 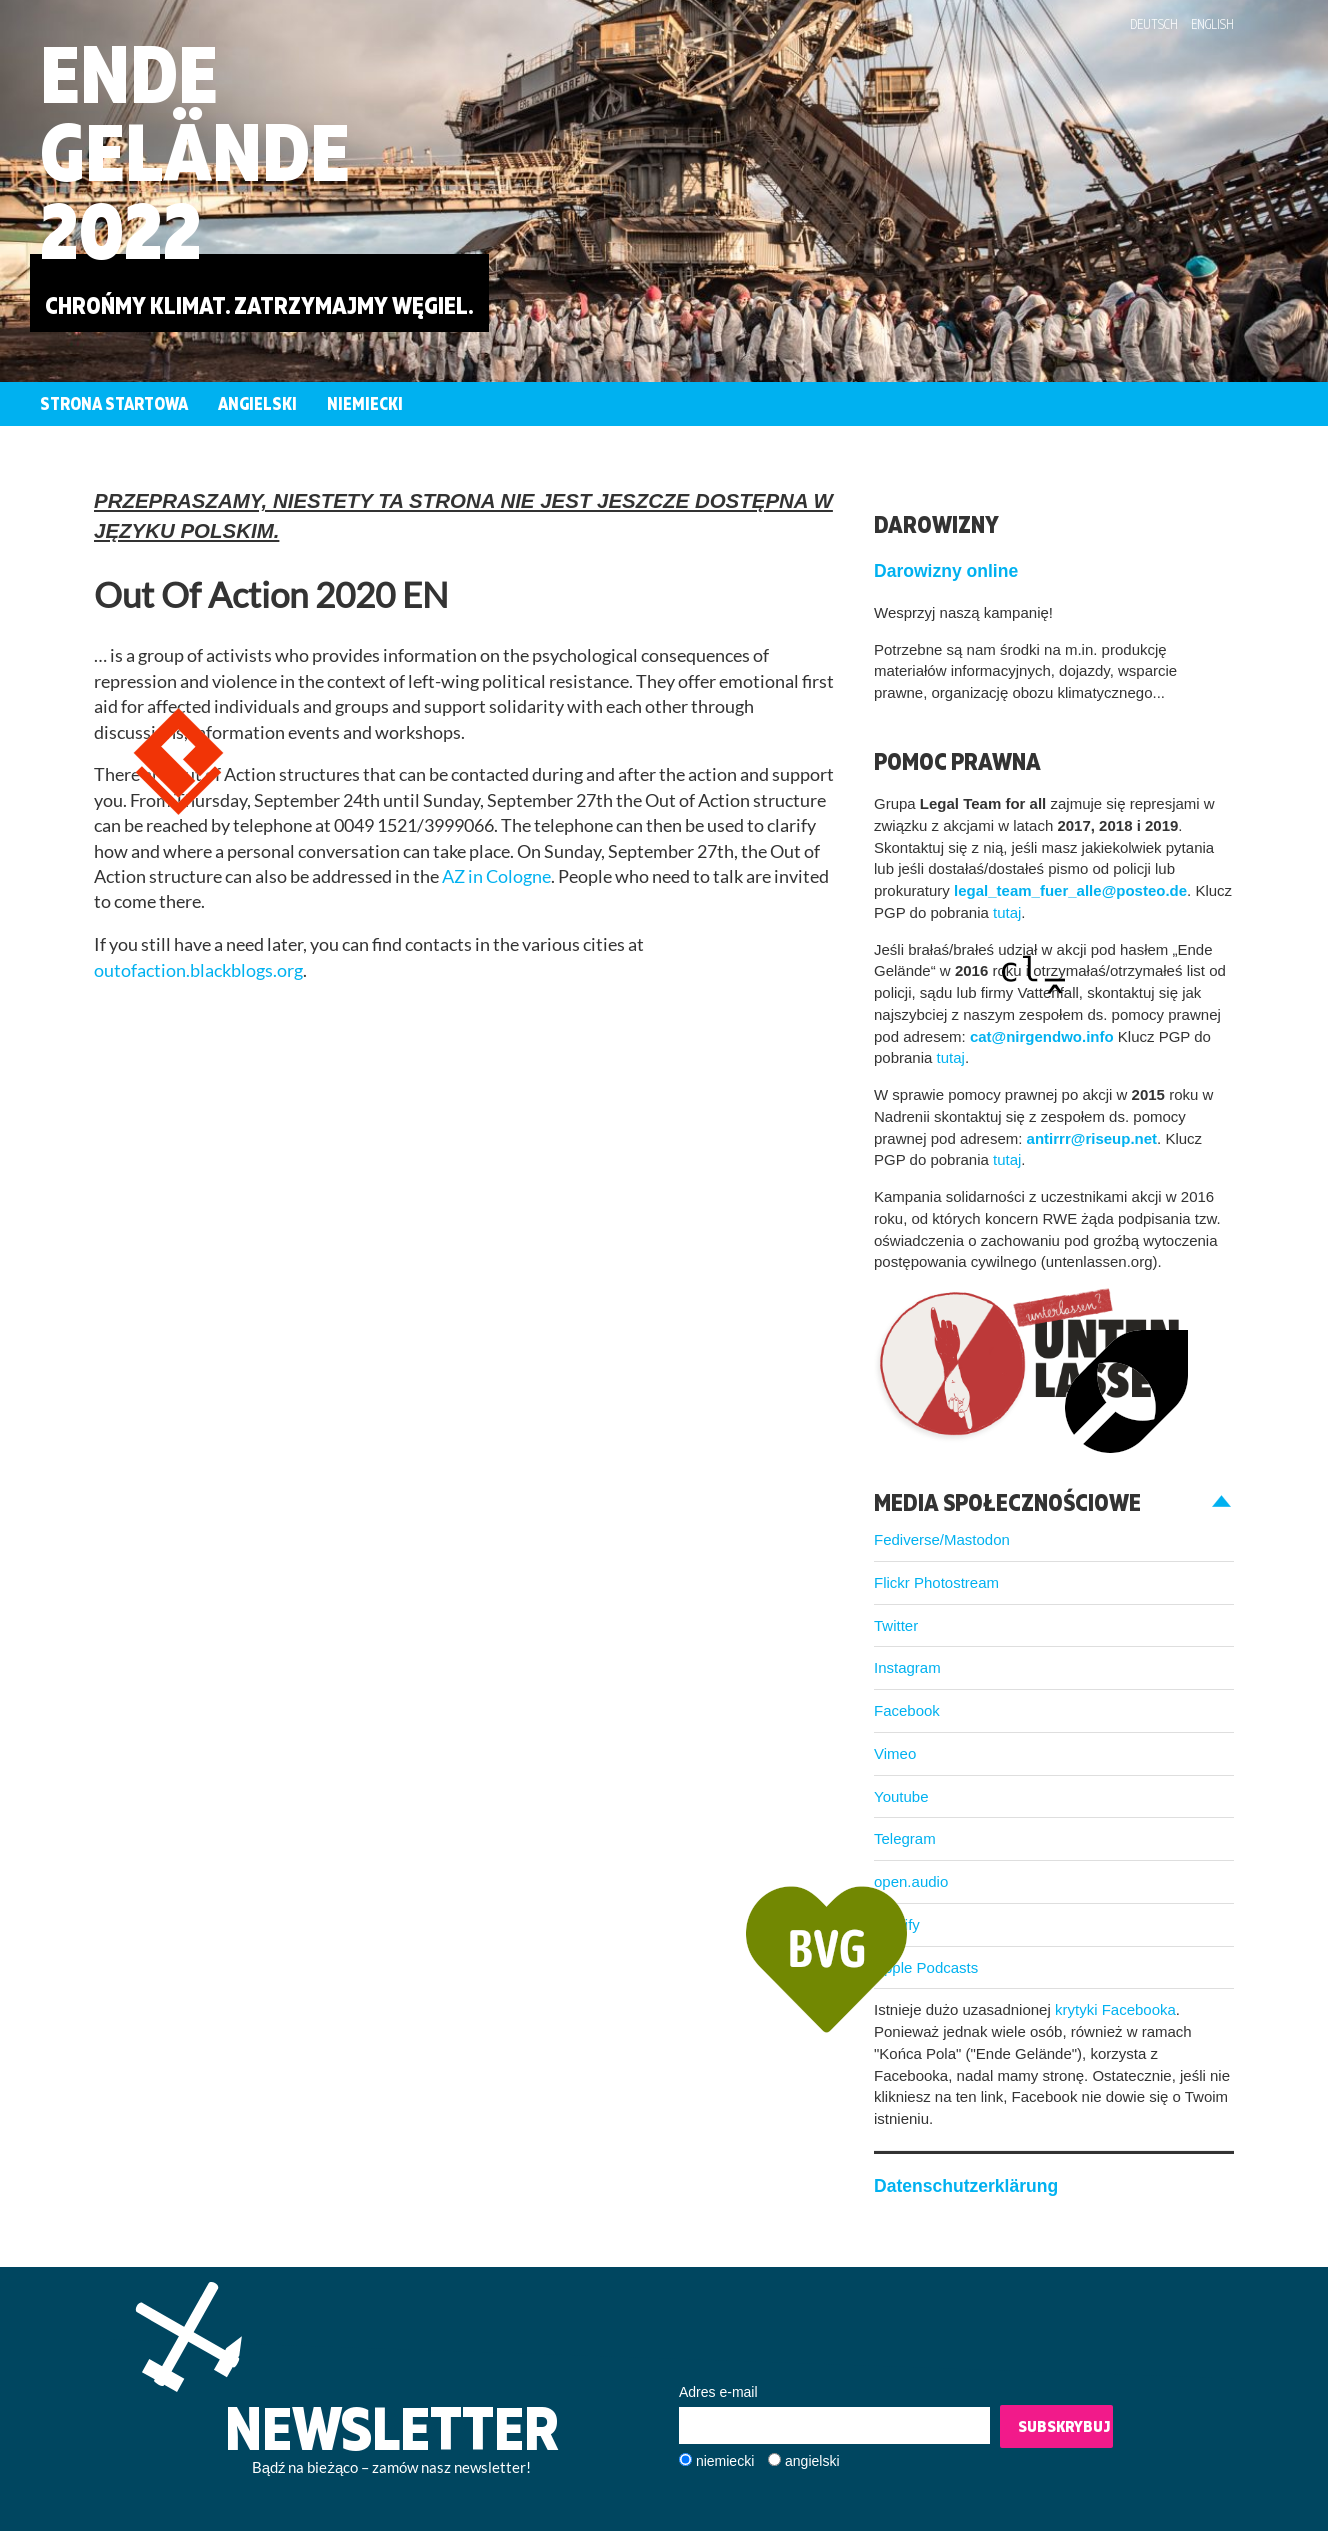 What do you see at coordinates (1033, 974) in the screenshot?
I see `commitlint logo - a tool for linting commit messages` at bounding box center [1033, 974].